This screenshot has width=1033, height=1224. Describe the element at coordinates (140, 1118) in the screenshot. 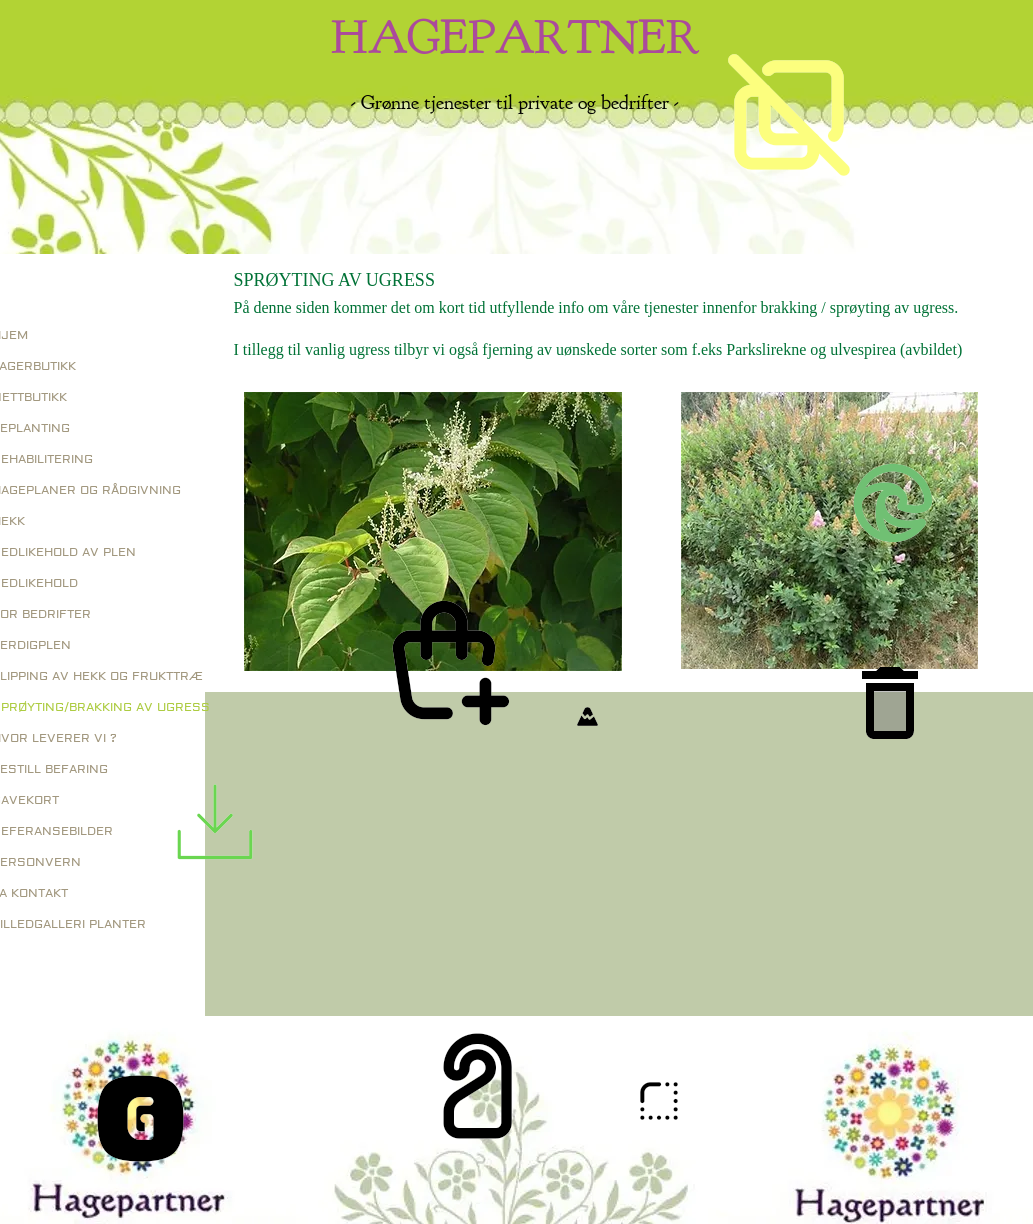

I see `google or gmail app shortcut` at that location.